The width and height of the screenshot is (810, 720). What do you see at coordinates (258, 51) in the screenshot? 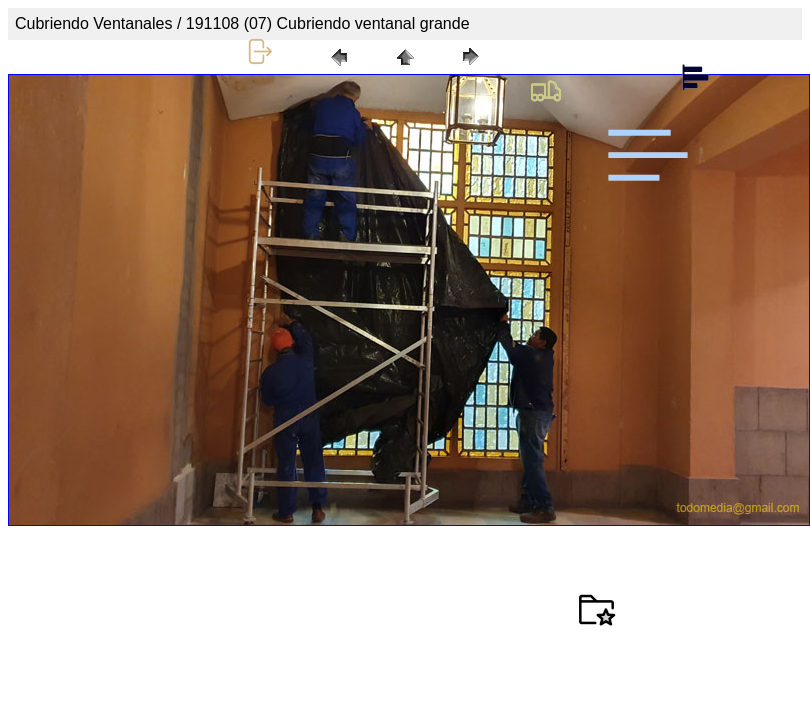
I see `log out of your account` at bounding box center [258, 51].